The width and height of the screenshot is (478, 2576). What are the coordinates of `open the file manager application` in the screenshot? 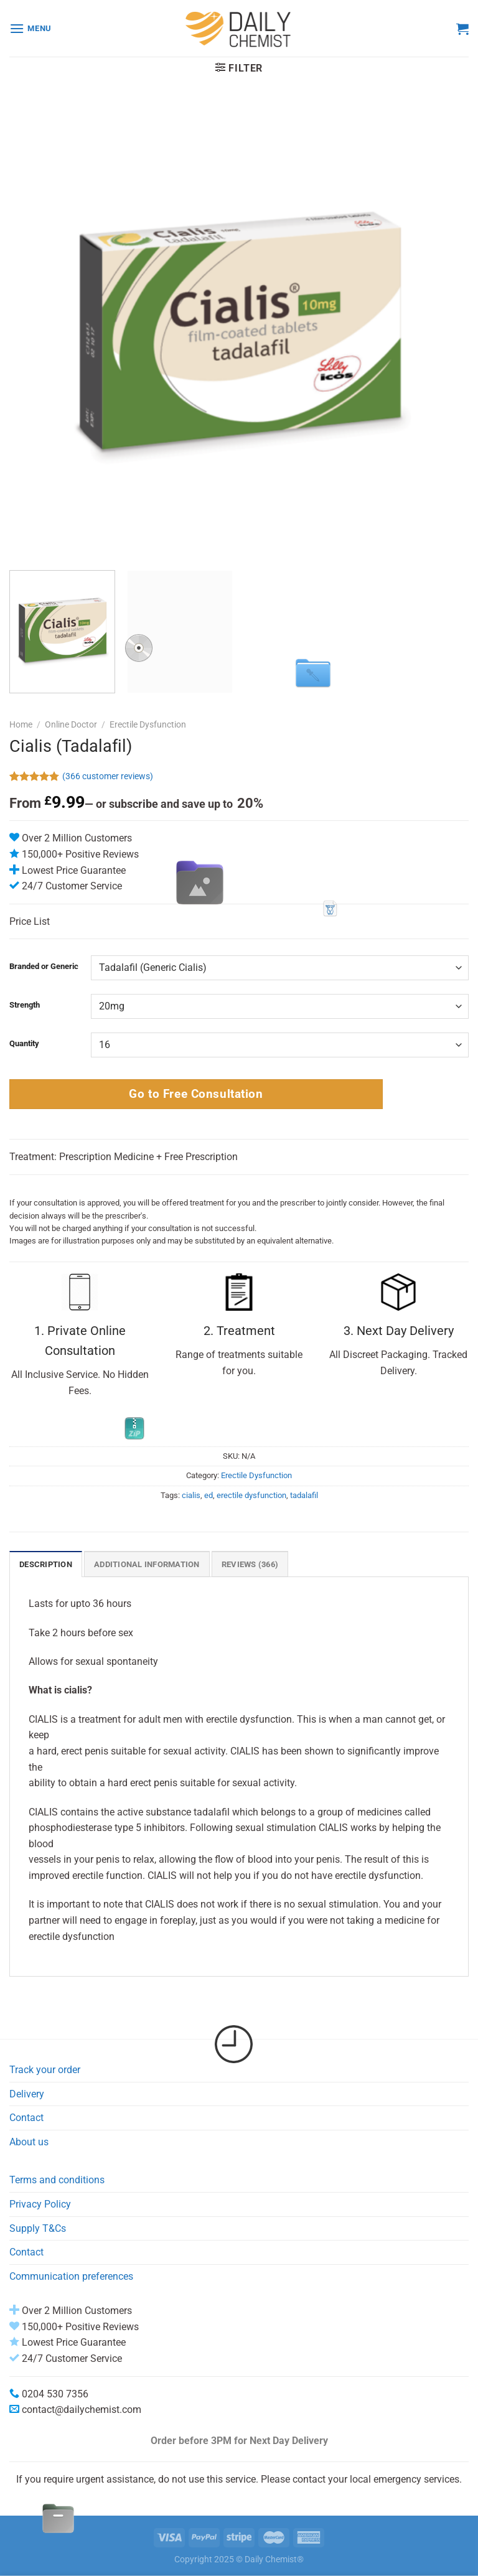 It's located at (58, 2518).